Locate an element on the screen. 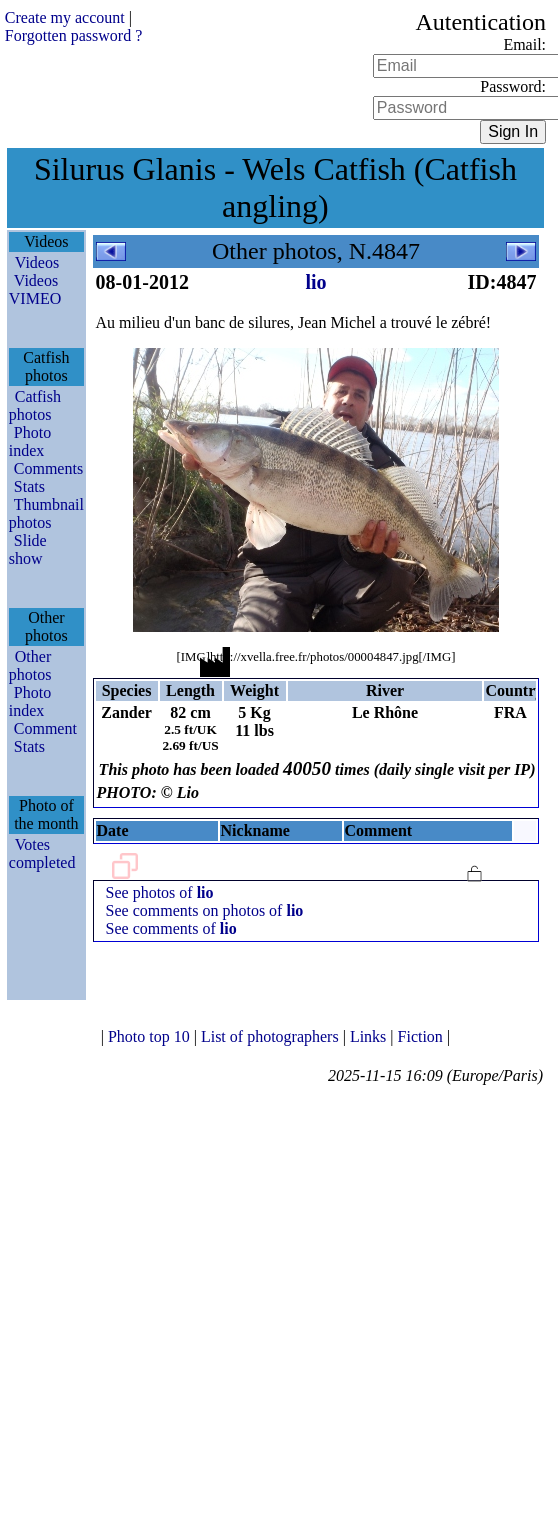 The image size is (558, 1540). copy to clipboard is located at coordinates (125, 866).